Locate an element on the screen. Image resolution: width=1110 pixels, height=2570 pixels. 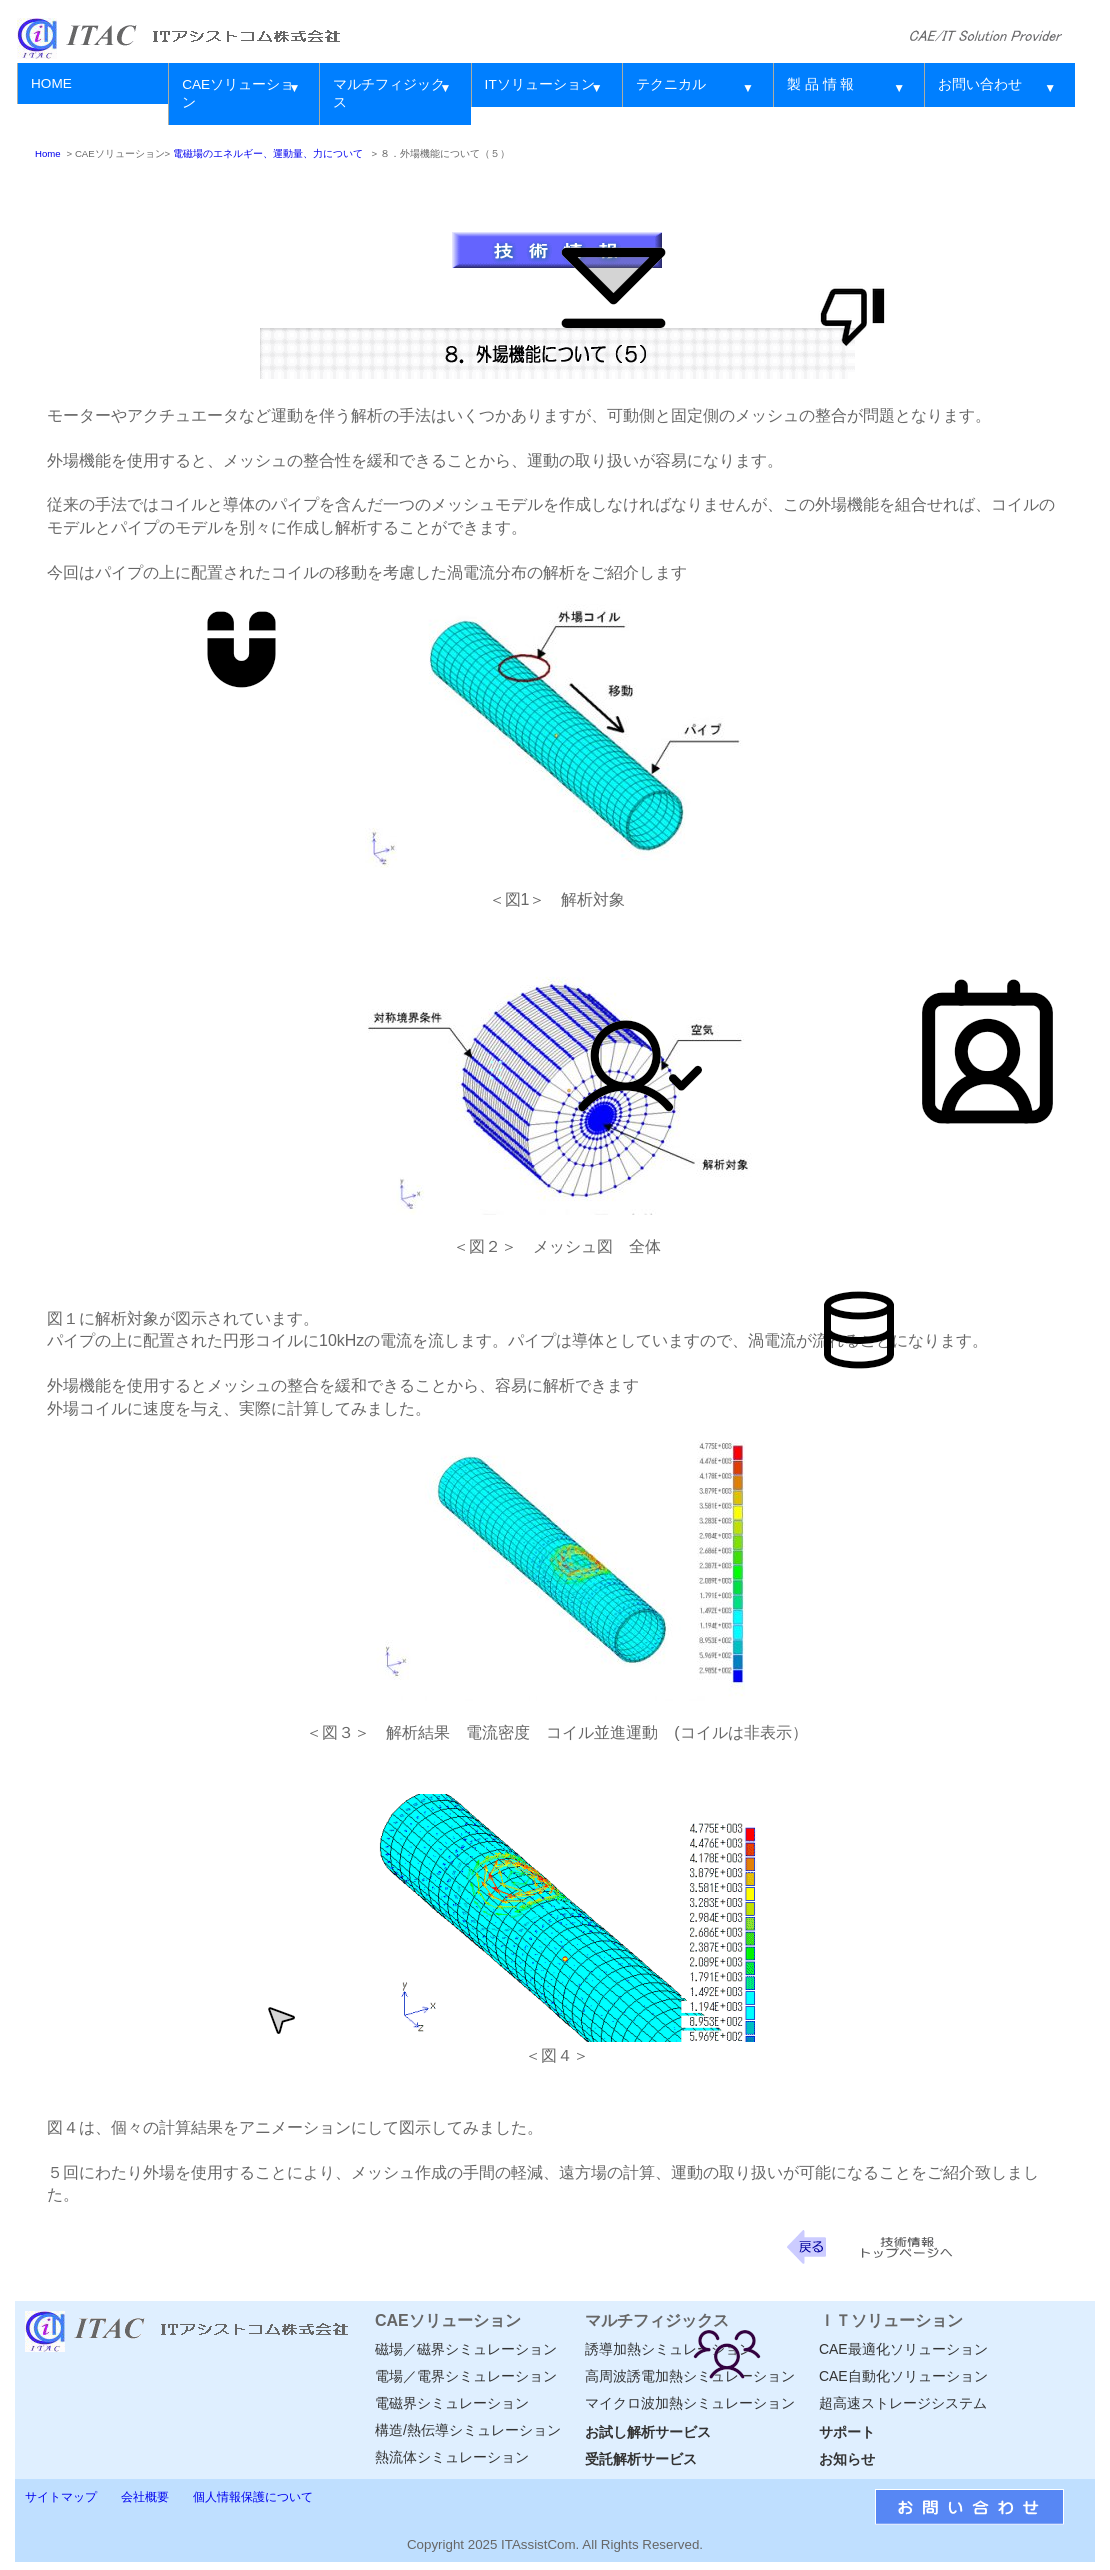
access database management is located at coordinates (859, 1330).